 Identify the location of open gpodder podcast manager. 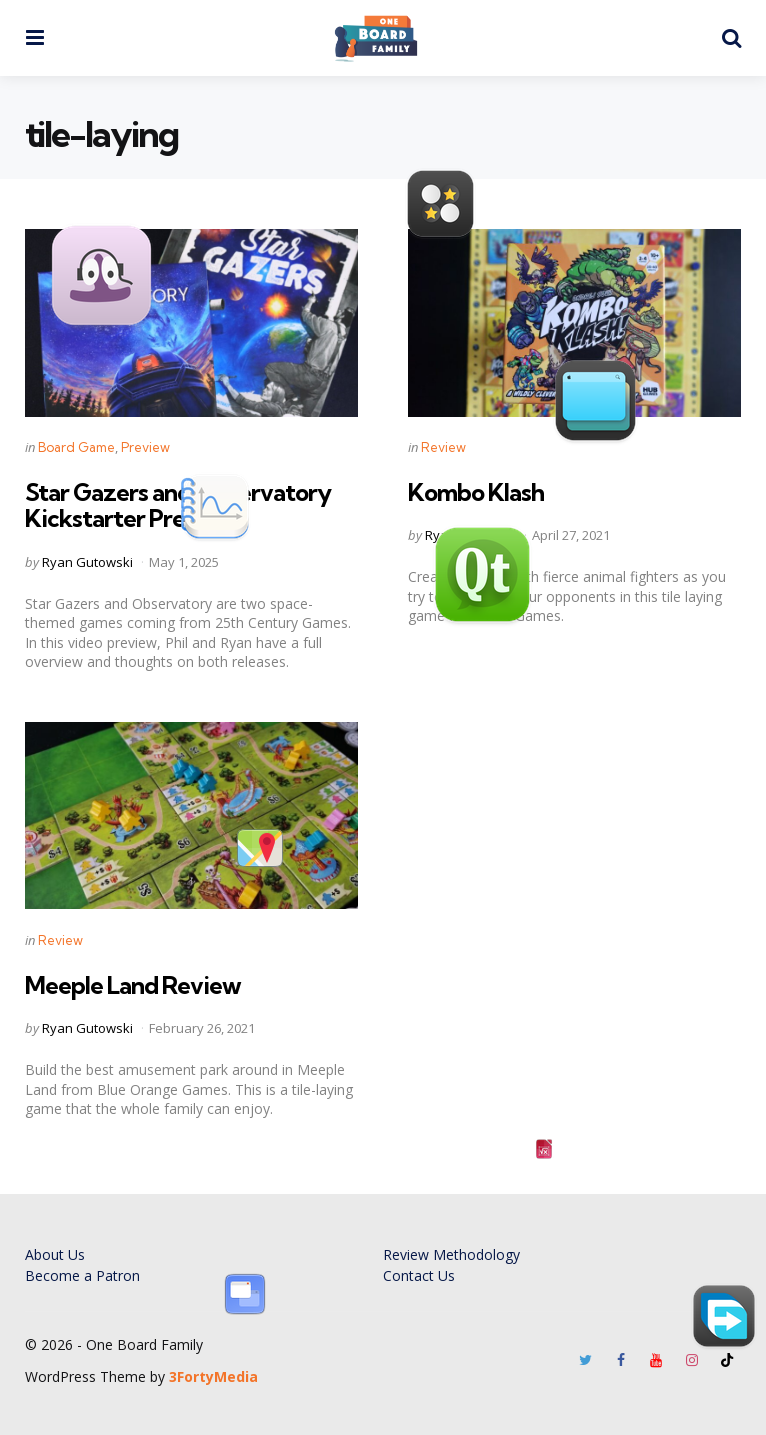
(101, 275).